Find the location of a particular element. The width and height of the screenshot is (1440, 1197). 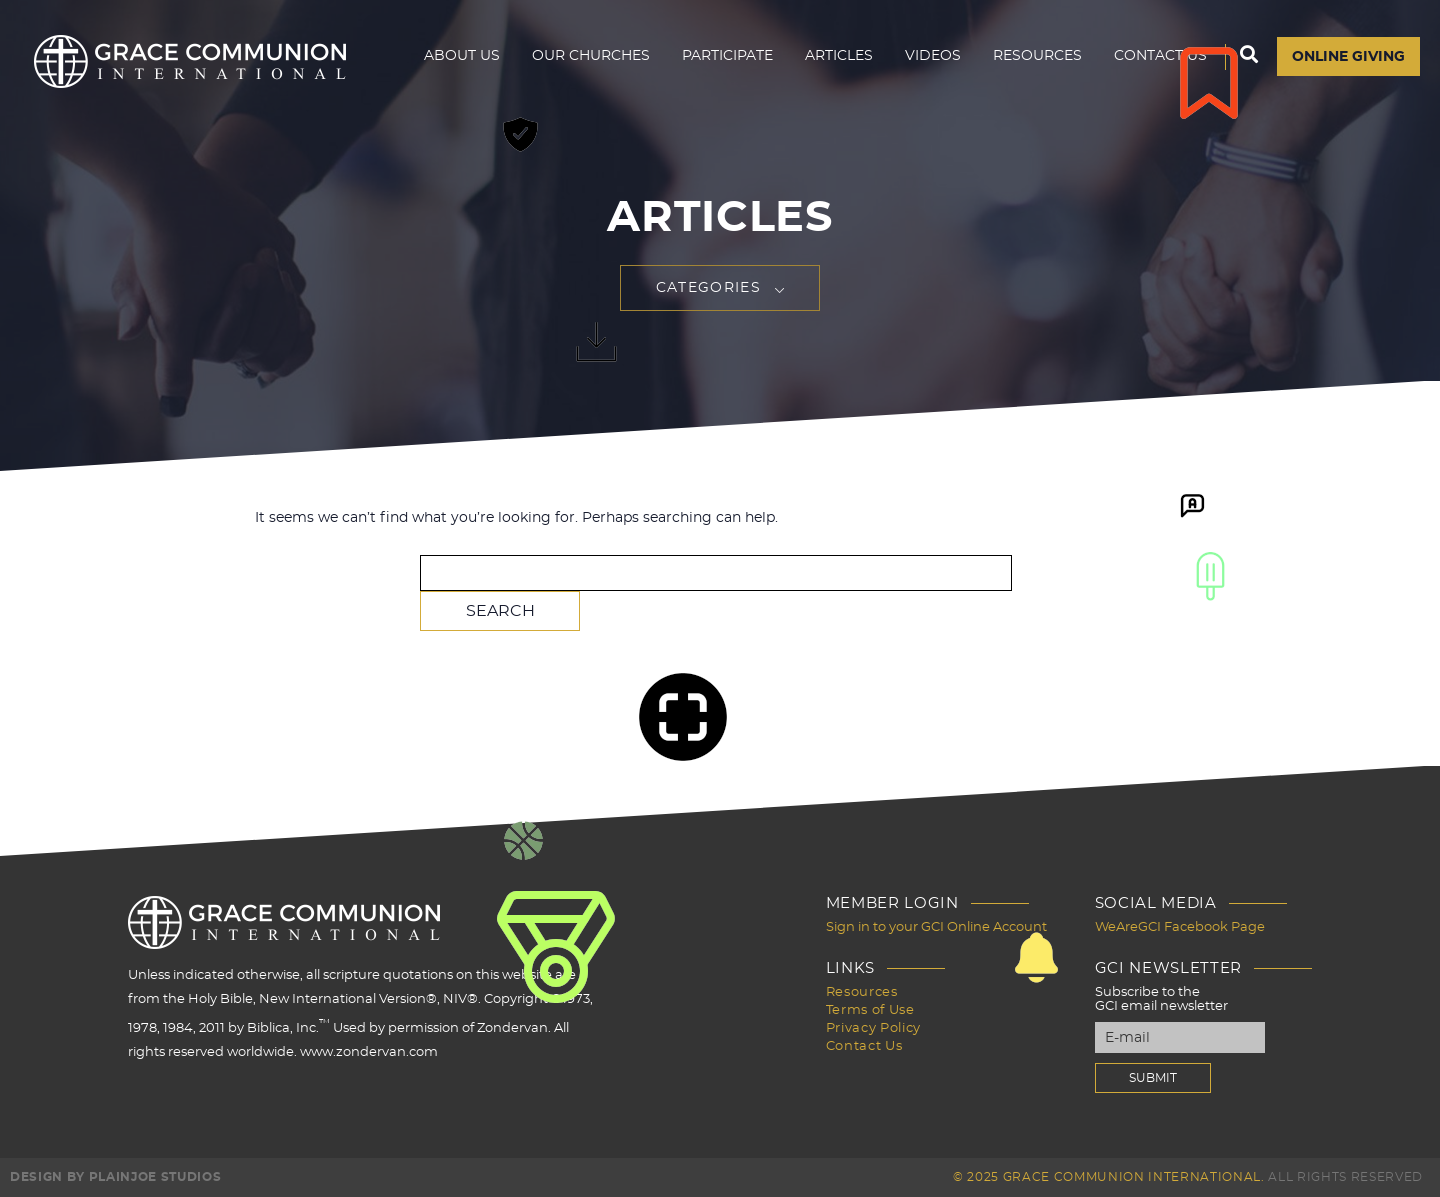

access sports or basketball content is located at coordinates (523, 840).